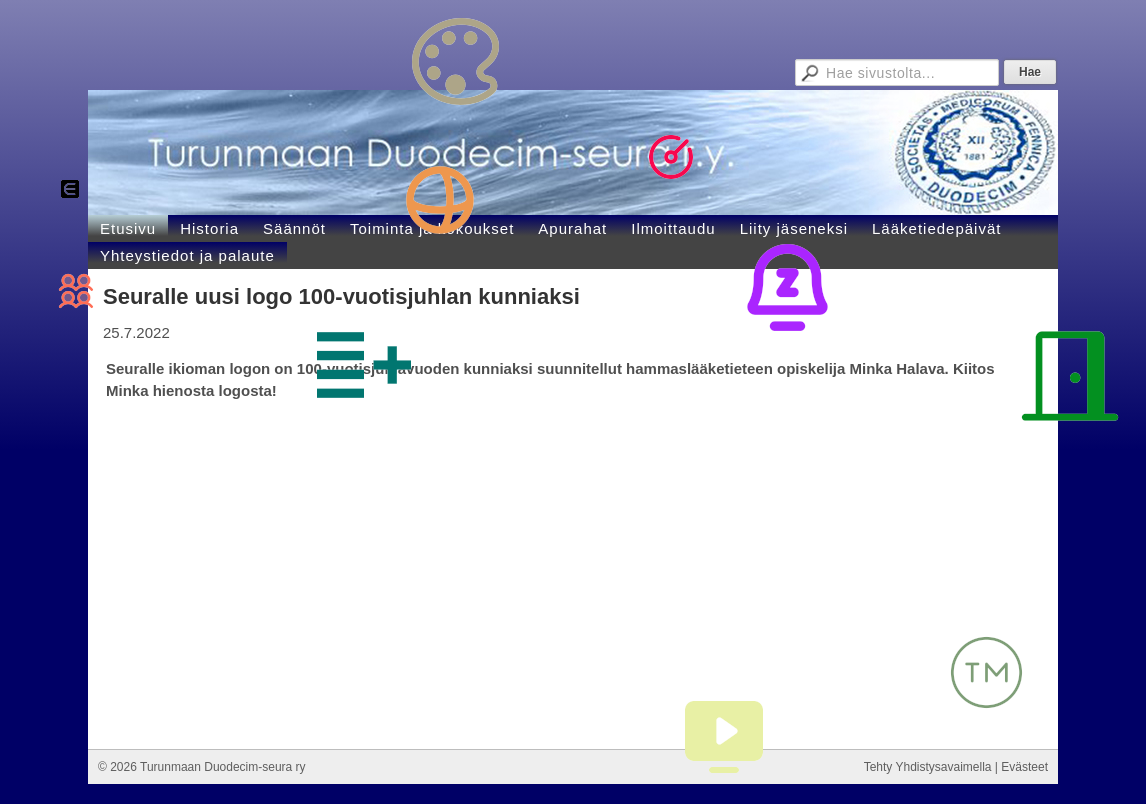  I want to click on indicates set membership in mathematical notation, so click(70, 189).